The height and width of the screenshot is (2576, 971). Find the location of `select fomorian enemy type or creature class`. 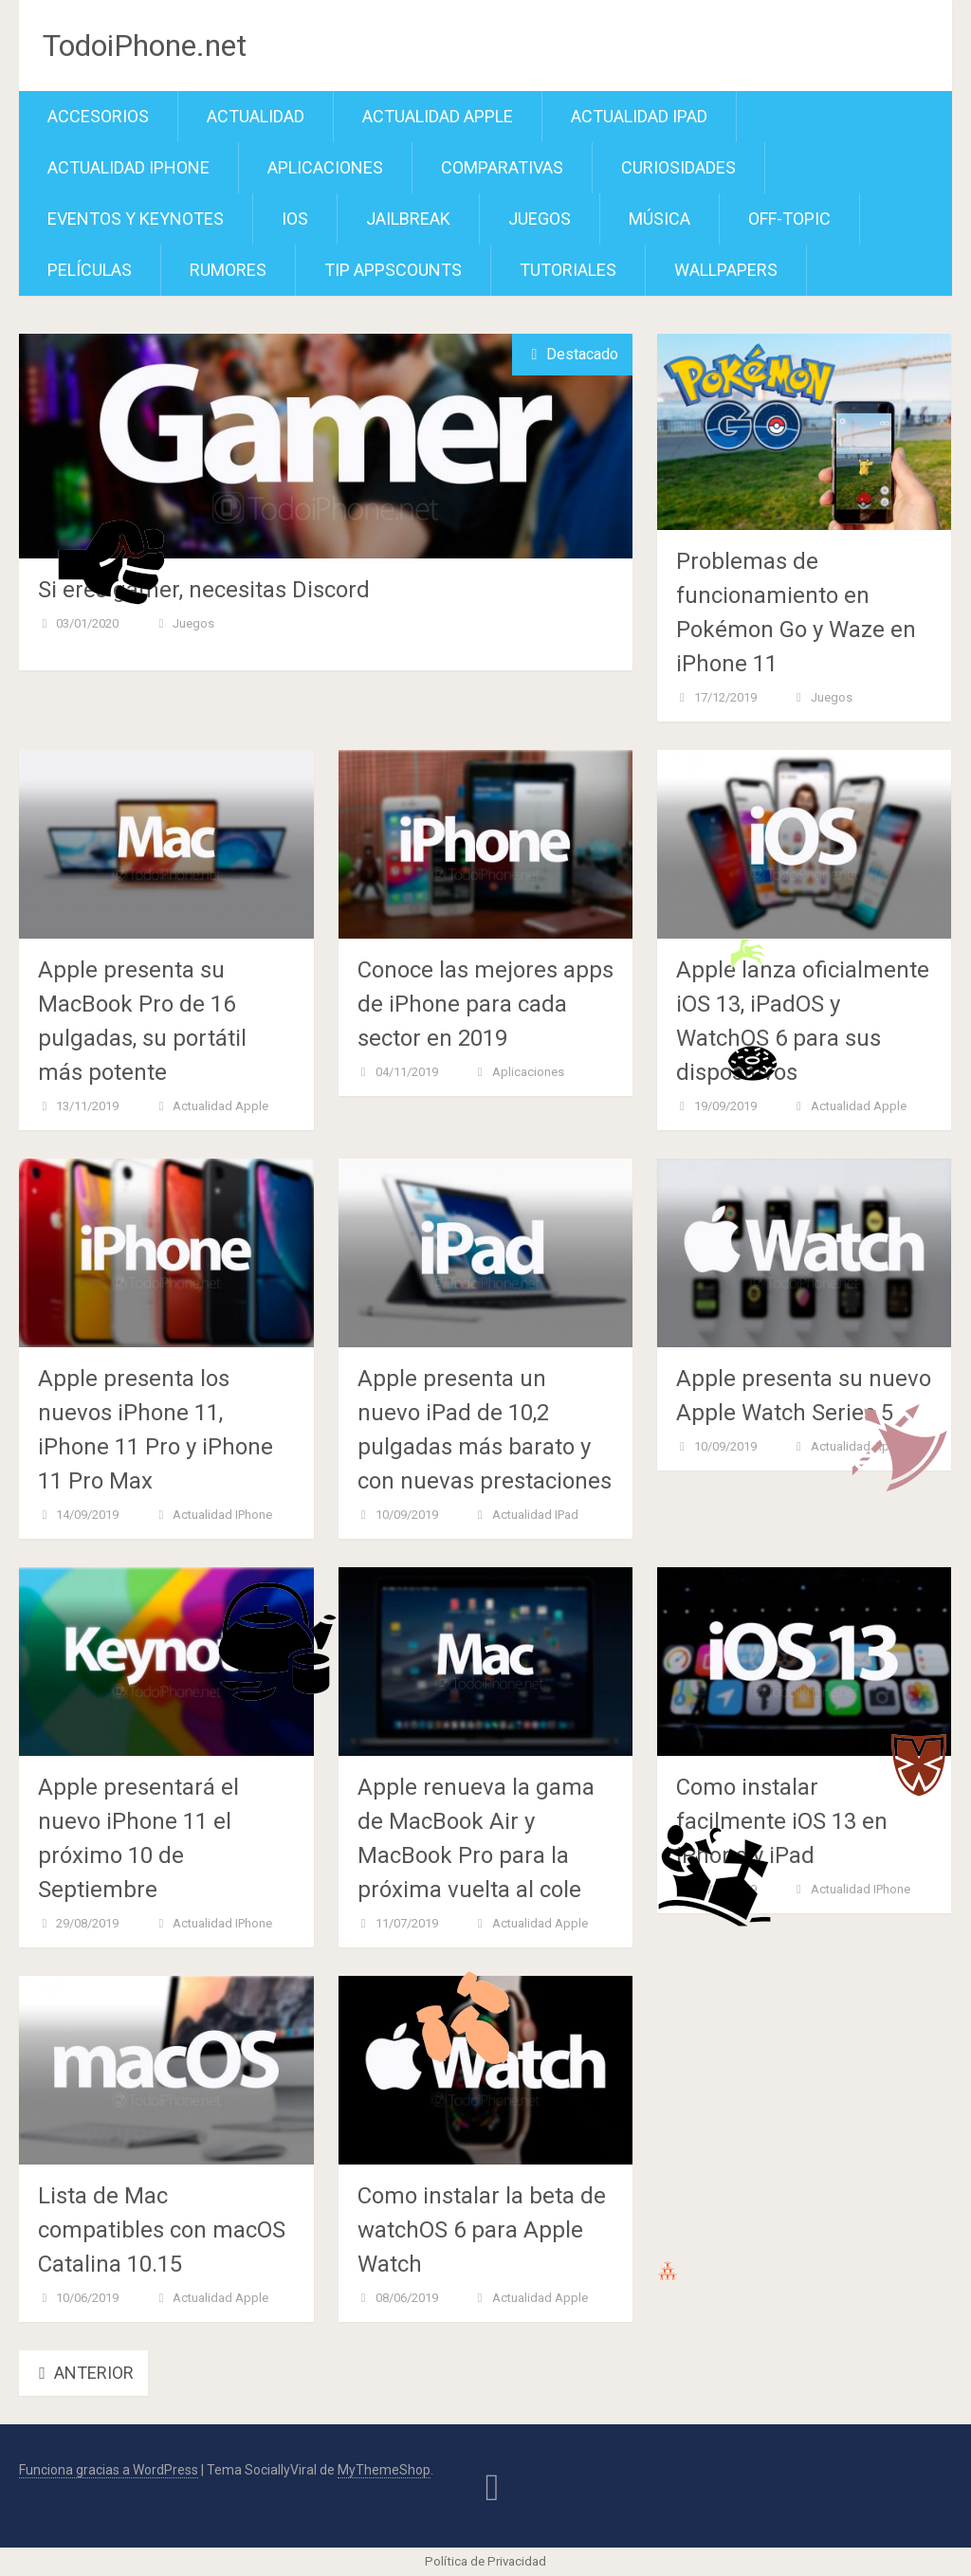

select fomorian enemy type or creature class is located at coordinates (714, 1870).